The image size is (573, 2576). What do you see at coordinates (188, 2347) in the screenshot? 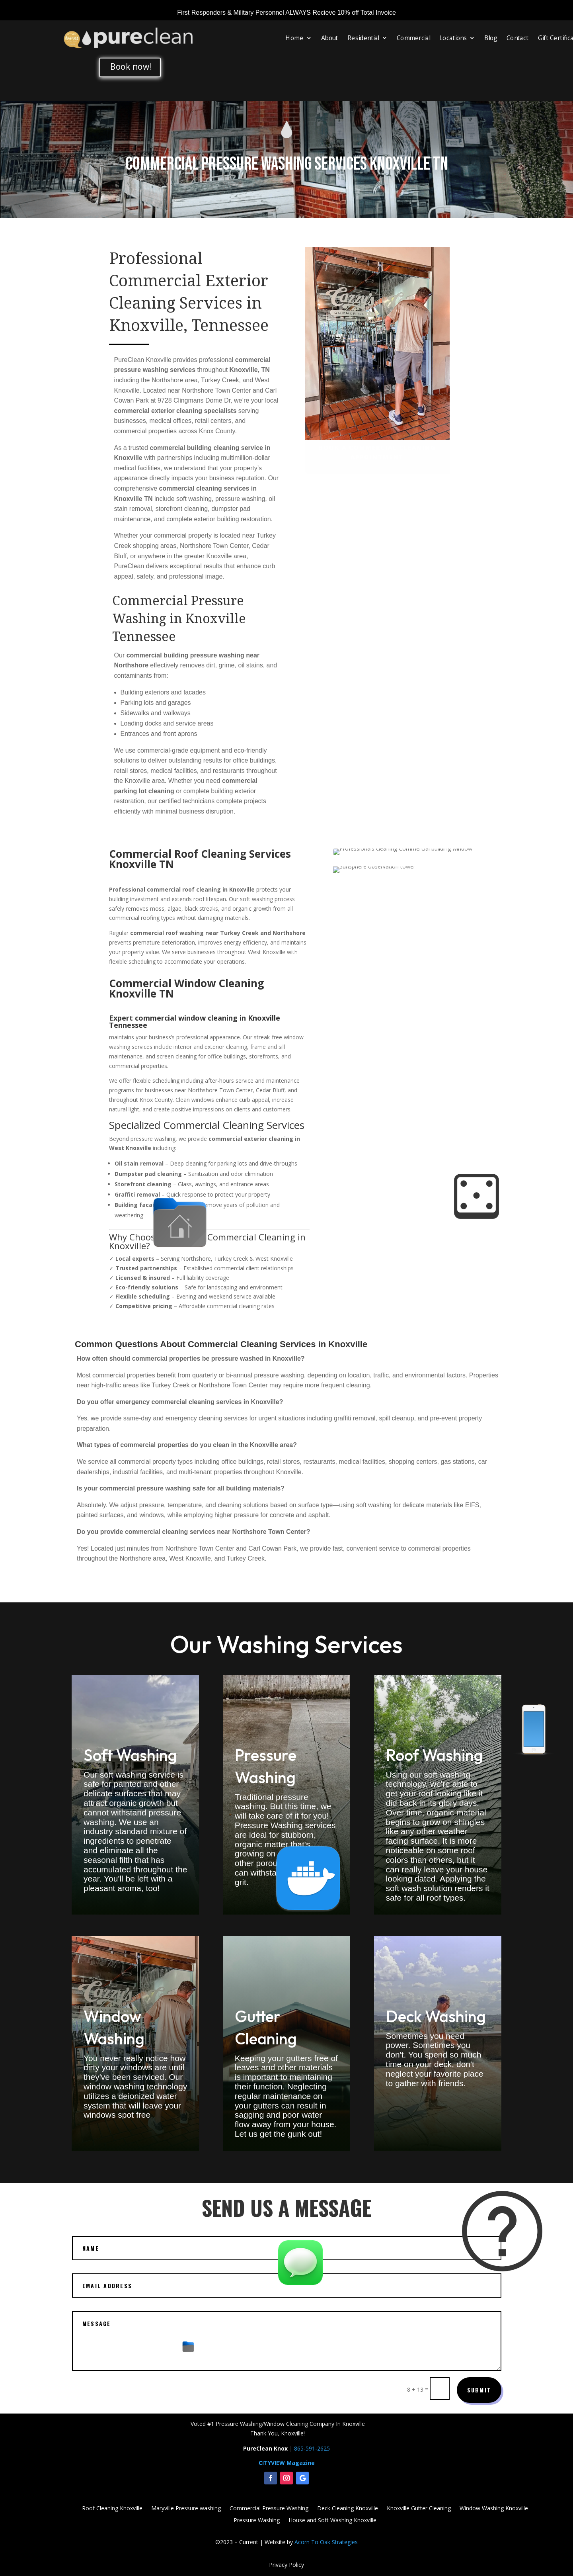
I see `indicates a folder is ready to accept a dragged item` at bounding box center [188, 2347].